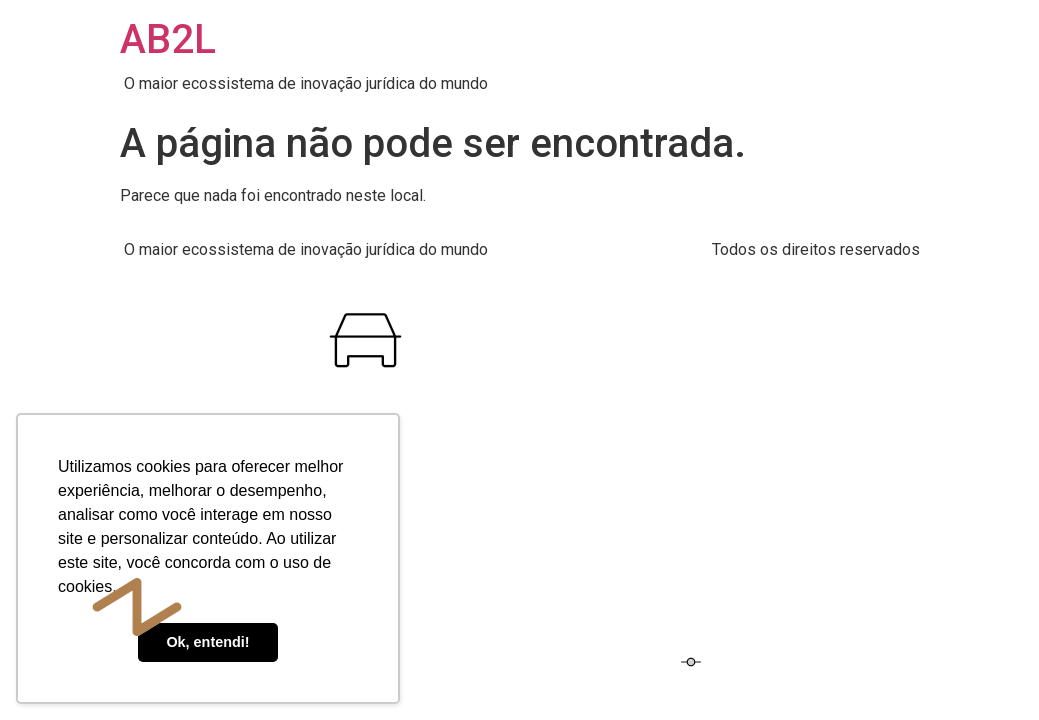 The image size is (1039, 720). I want to click on view commit history, so click(691, 662).